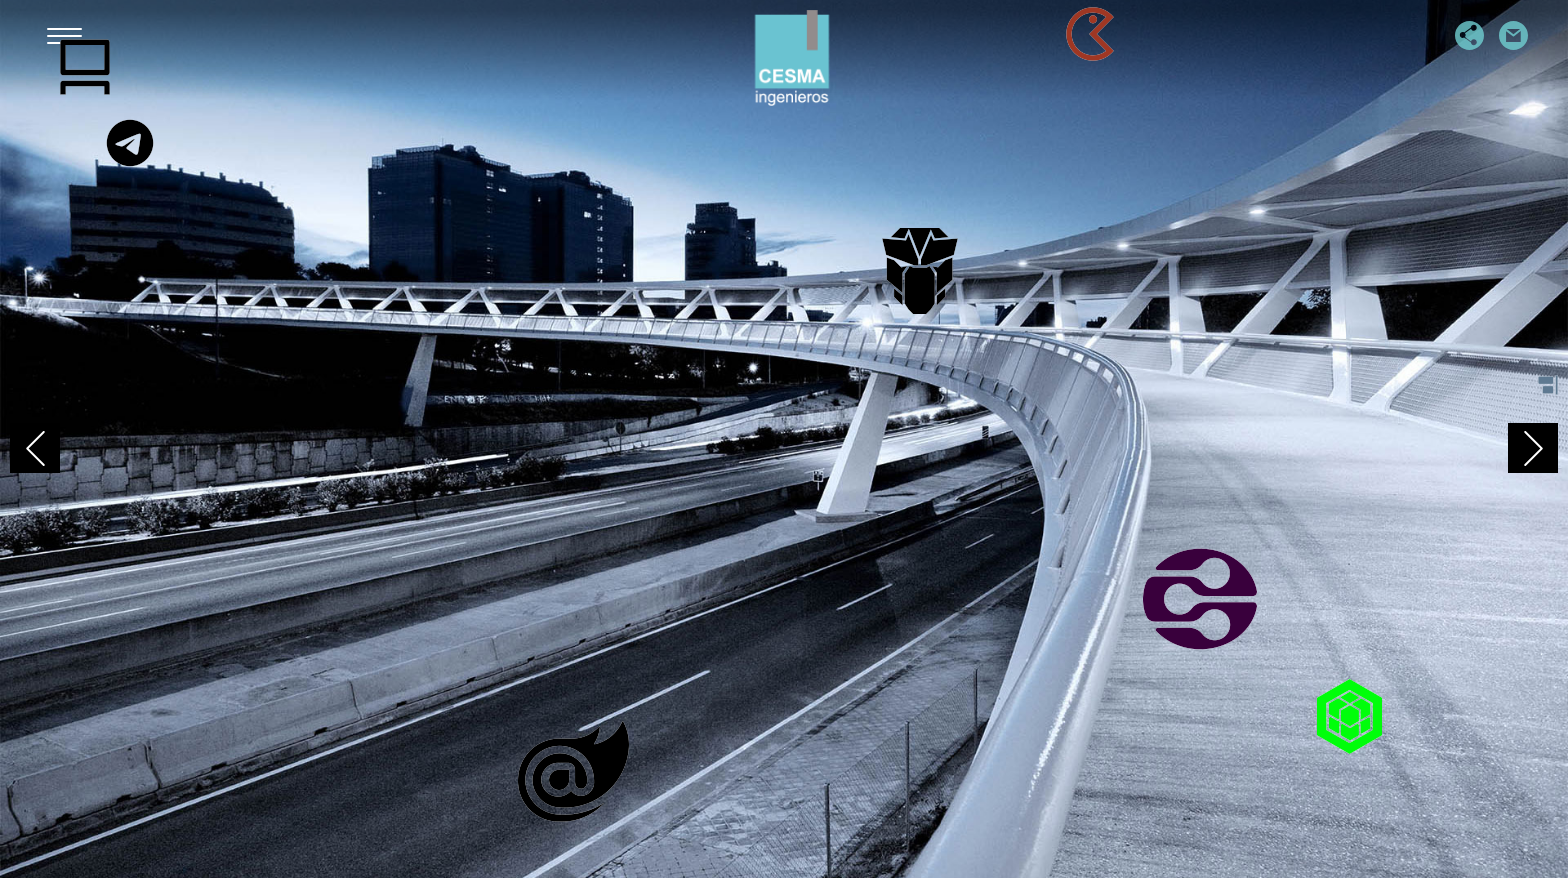  What do you see at coordinates (1349, 716) in the screenshot?
I see `sequelize ORM library logo` at bounding box center [1349, 716].